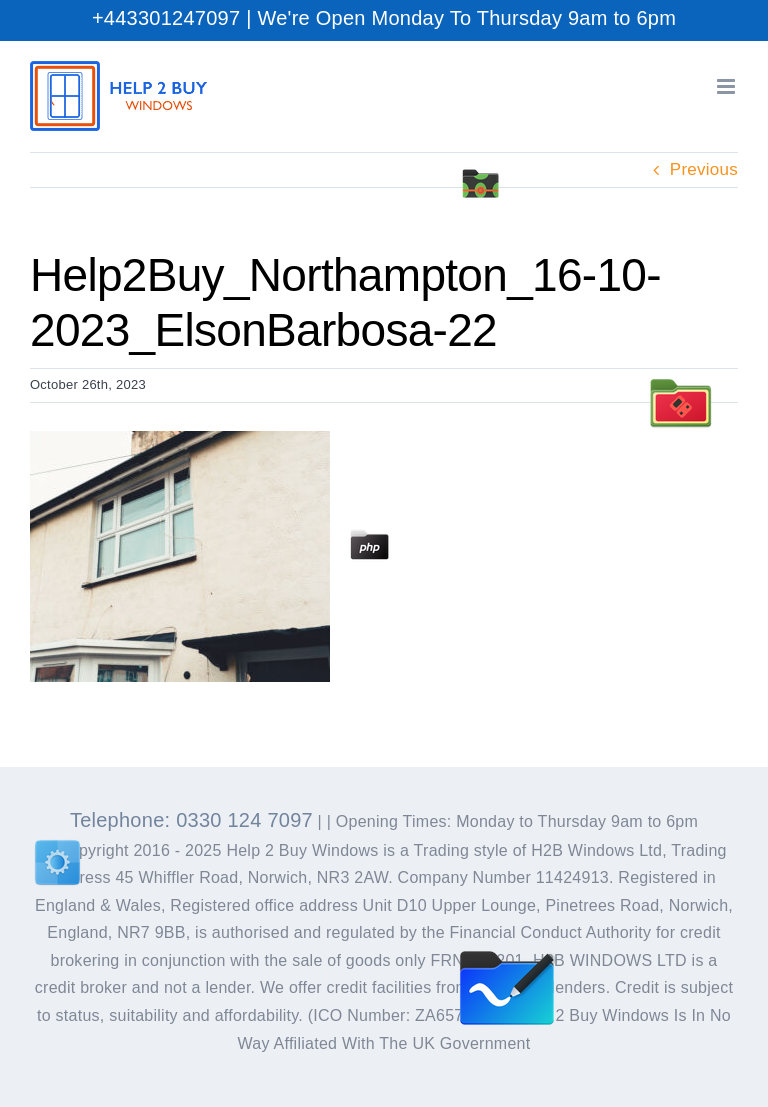 The height and width of the screenshot is (1107, 768). What do you see at coordinates (480, 184) in the screenshot?
I see `open folder containing pokémon dusk ball themed content` at bounding box center [480, 184].